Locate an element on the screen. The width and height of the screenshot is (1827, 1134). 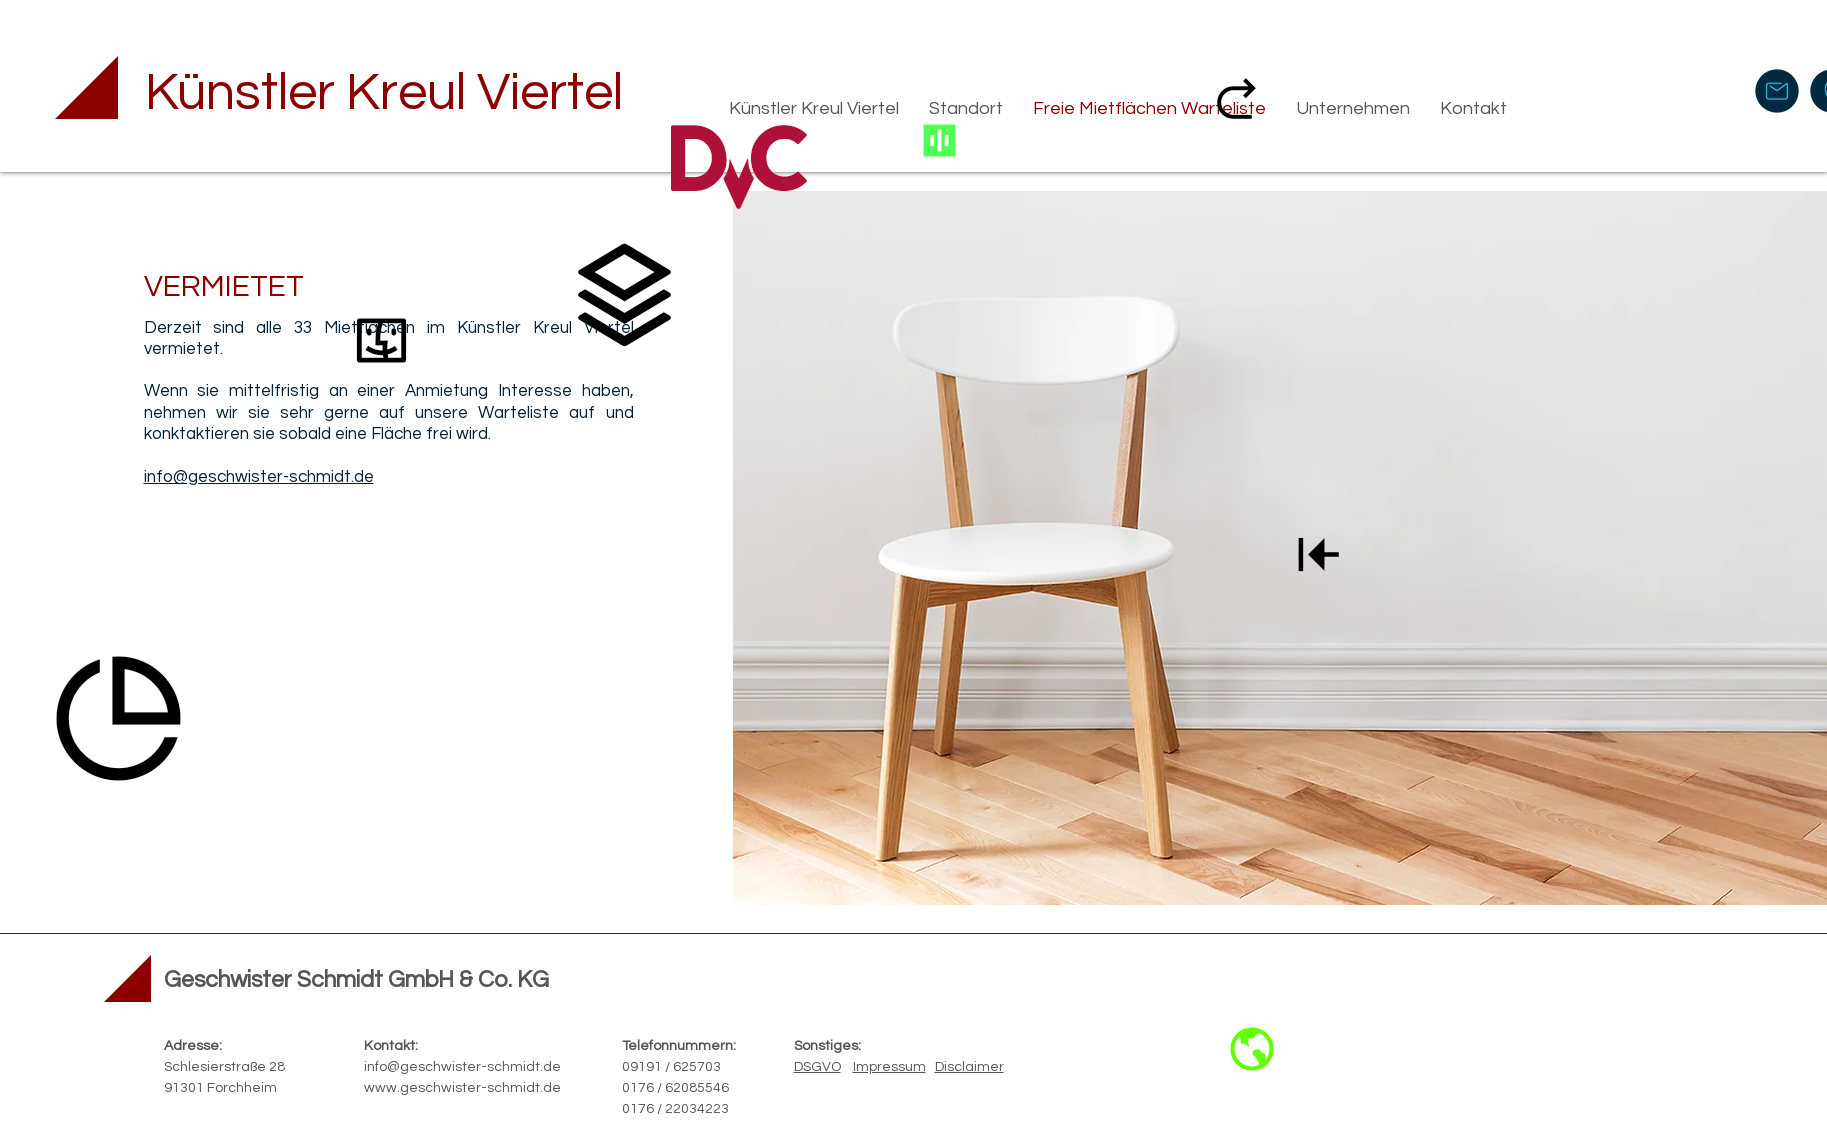
view stacked layers or content is located at coordinates (624, 296).